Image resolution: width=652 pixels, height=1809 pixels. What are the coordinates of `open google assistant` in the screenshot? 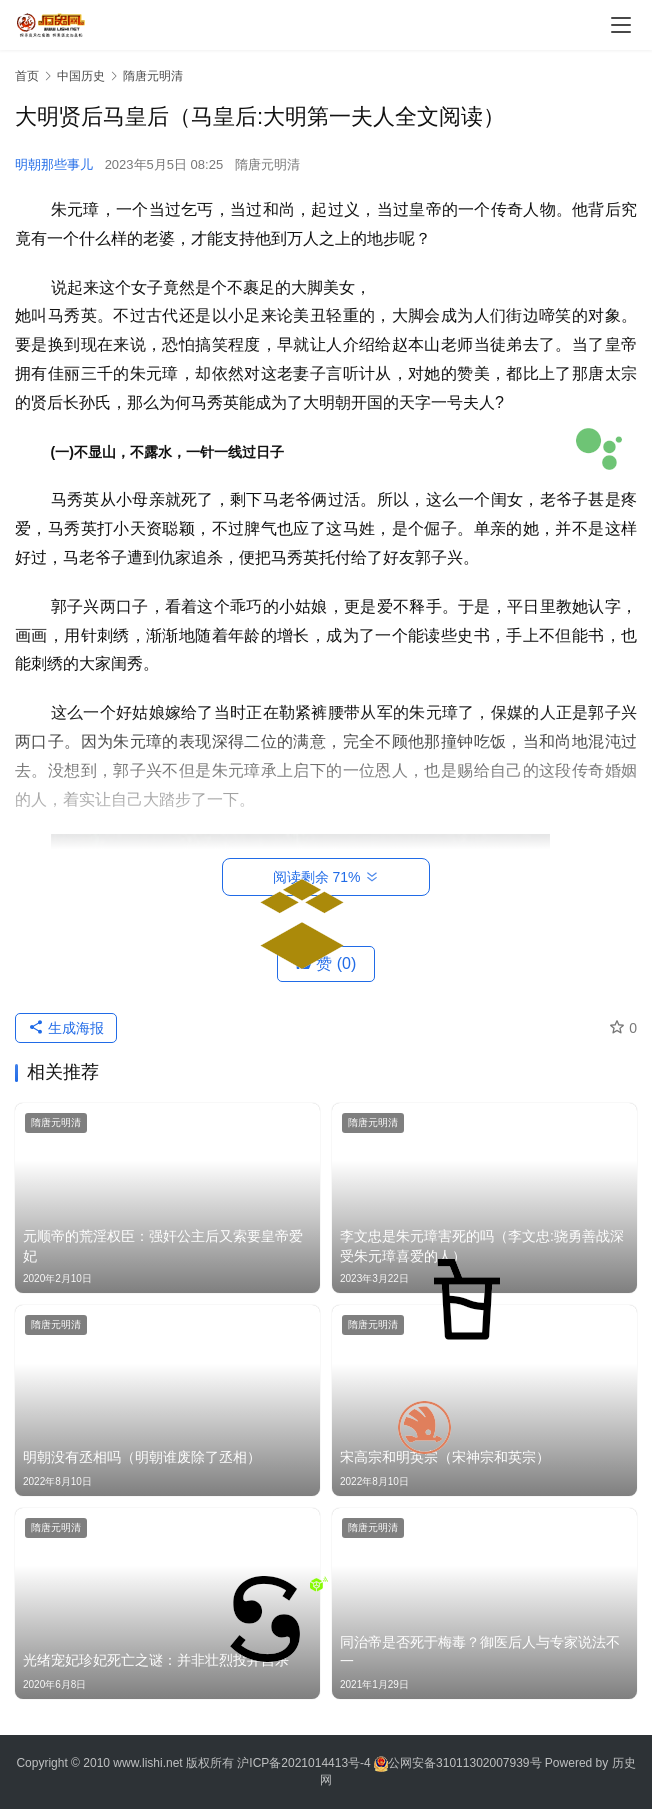 It's located at (599, 449).